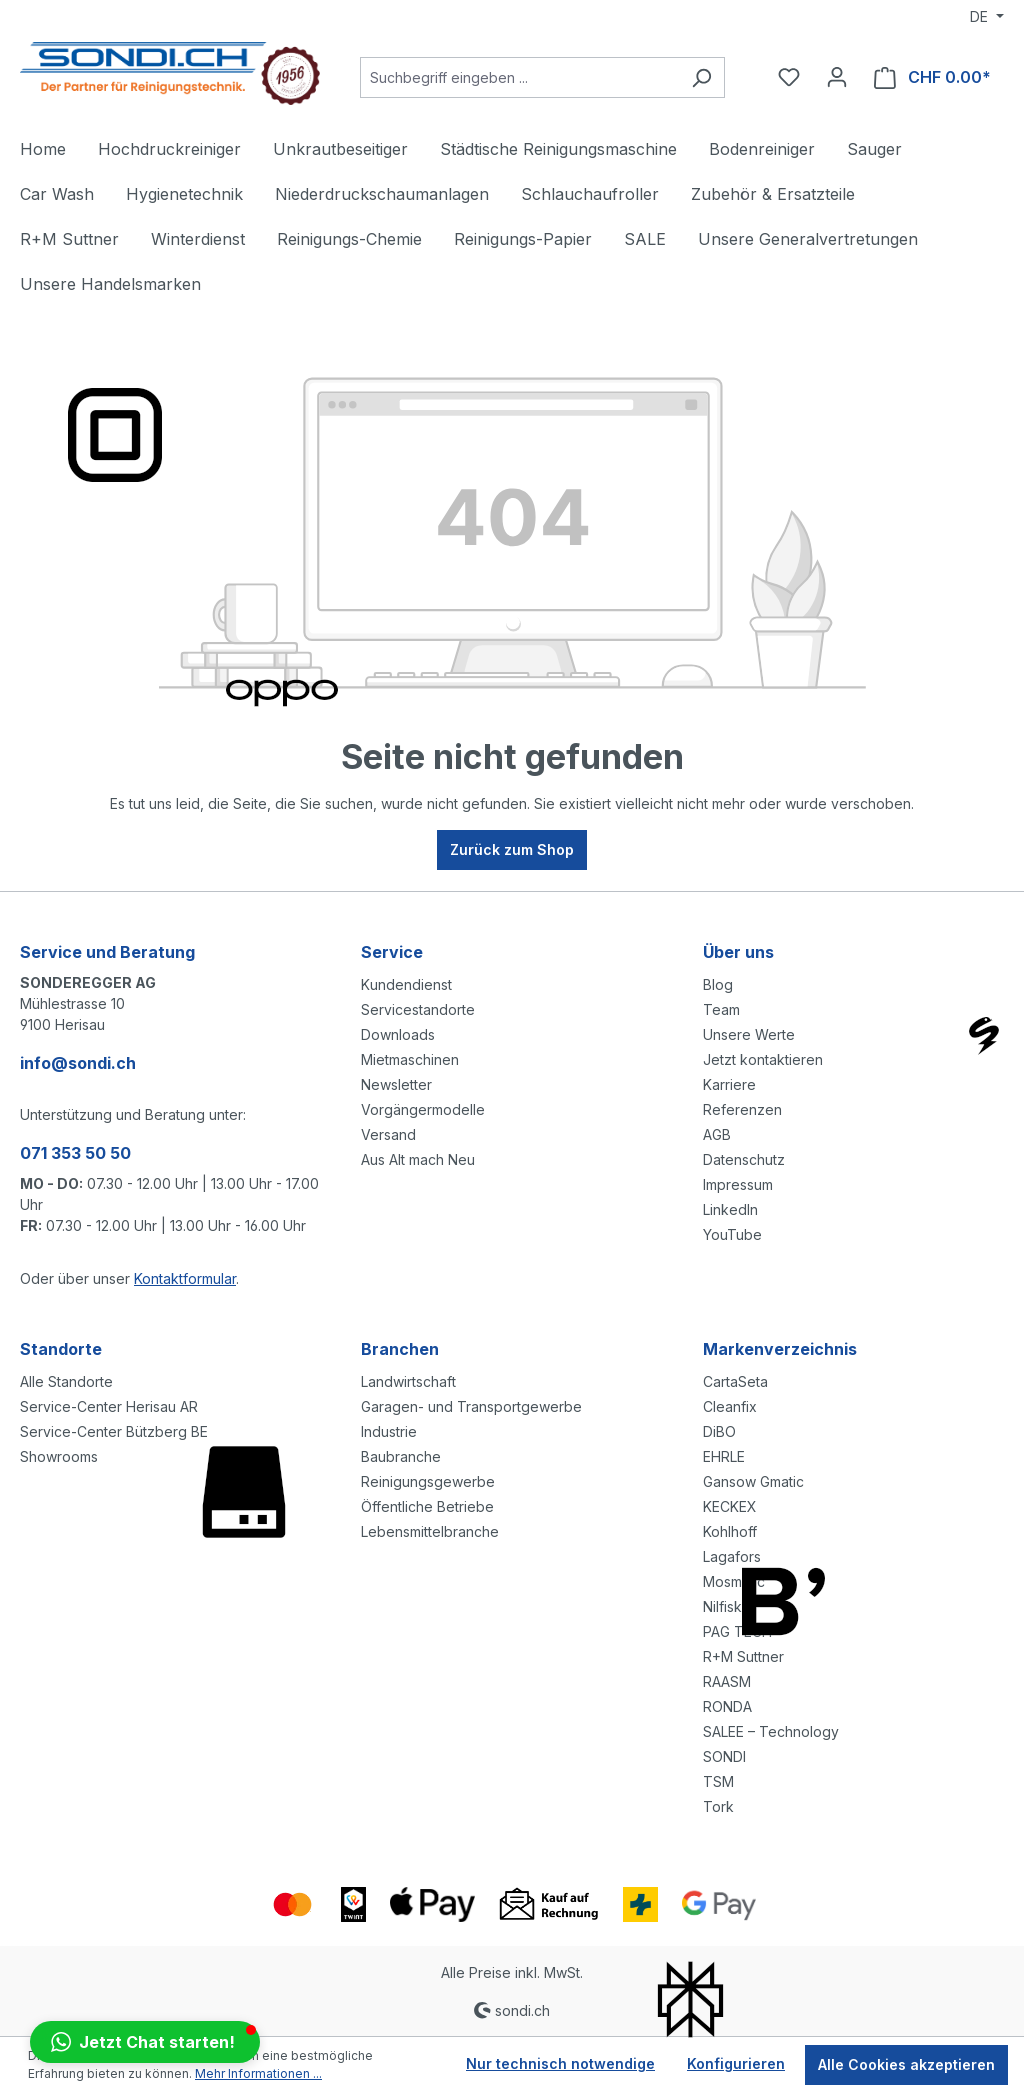 This screenshot has height=2093, width=1024. I want to click on open bloglovin app or website, so click(783, 1601).